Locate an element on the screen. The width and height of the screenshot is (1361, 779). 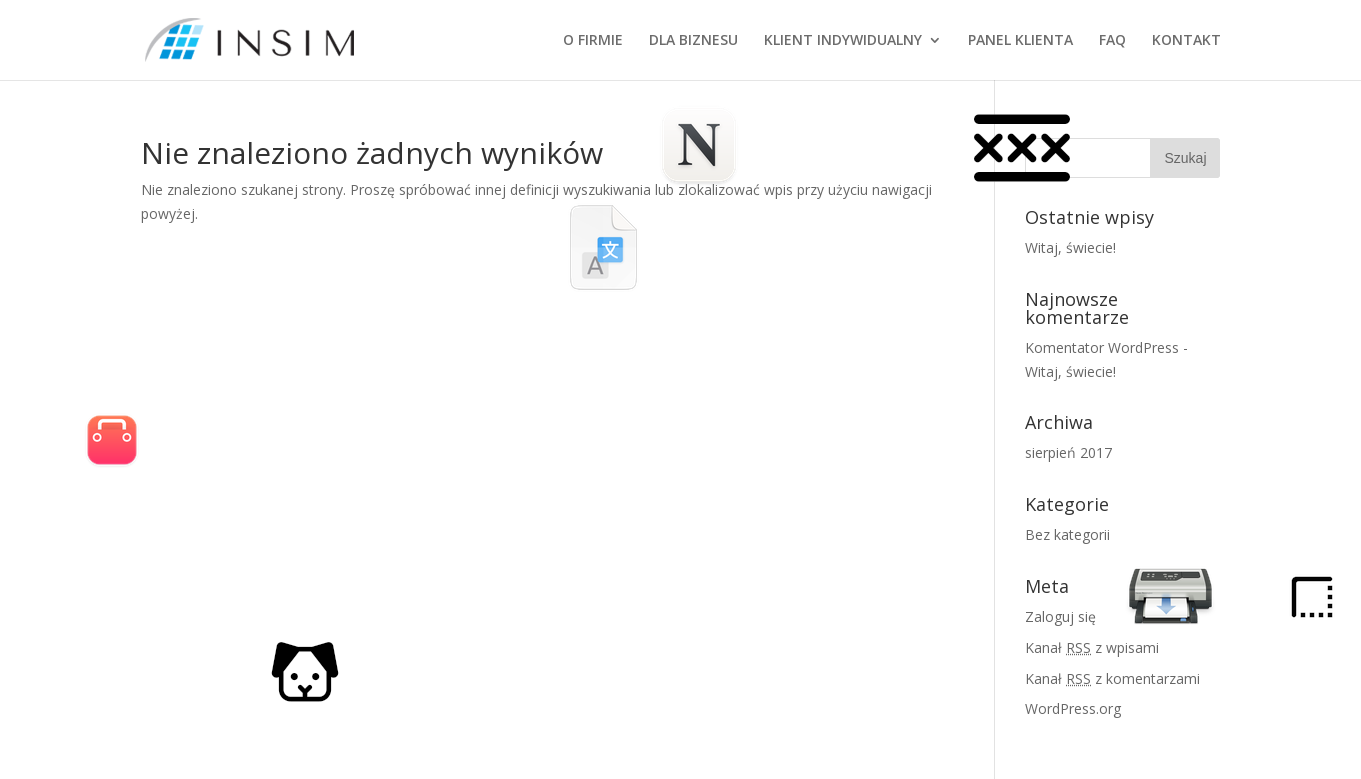
access system utilities and tools is located at coordinates (112, 440).